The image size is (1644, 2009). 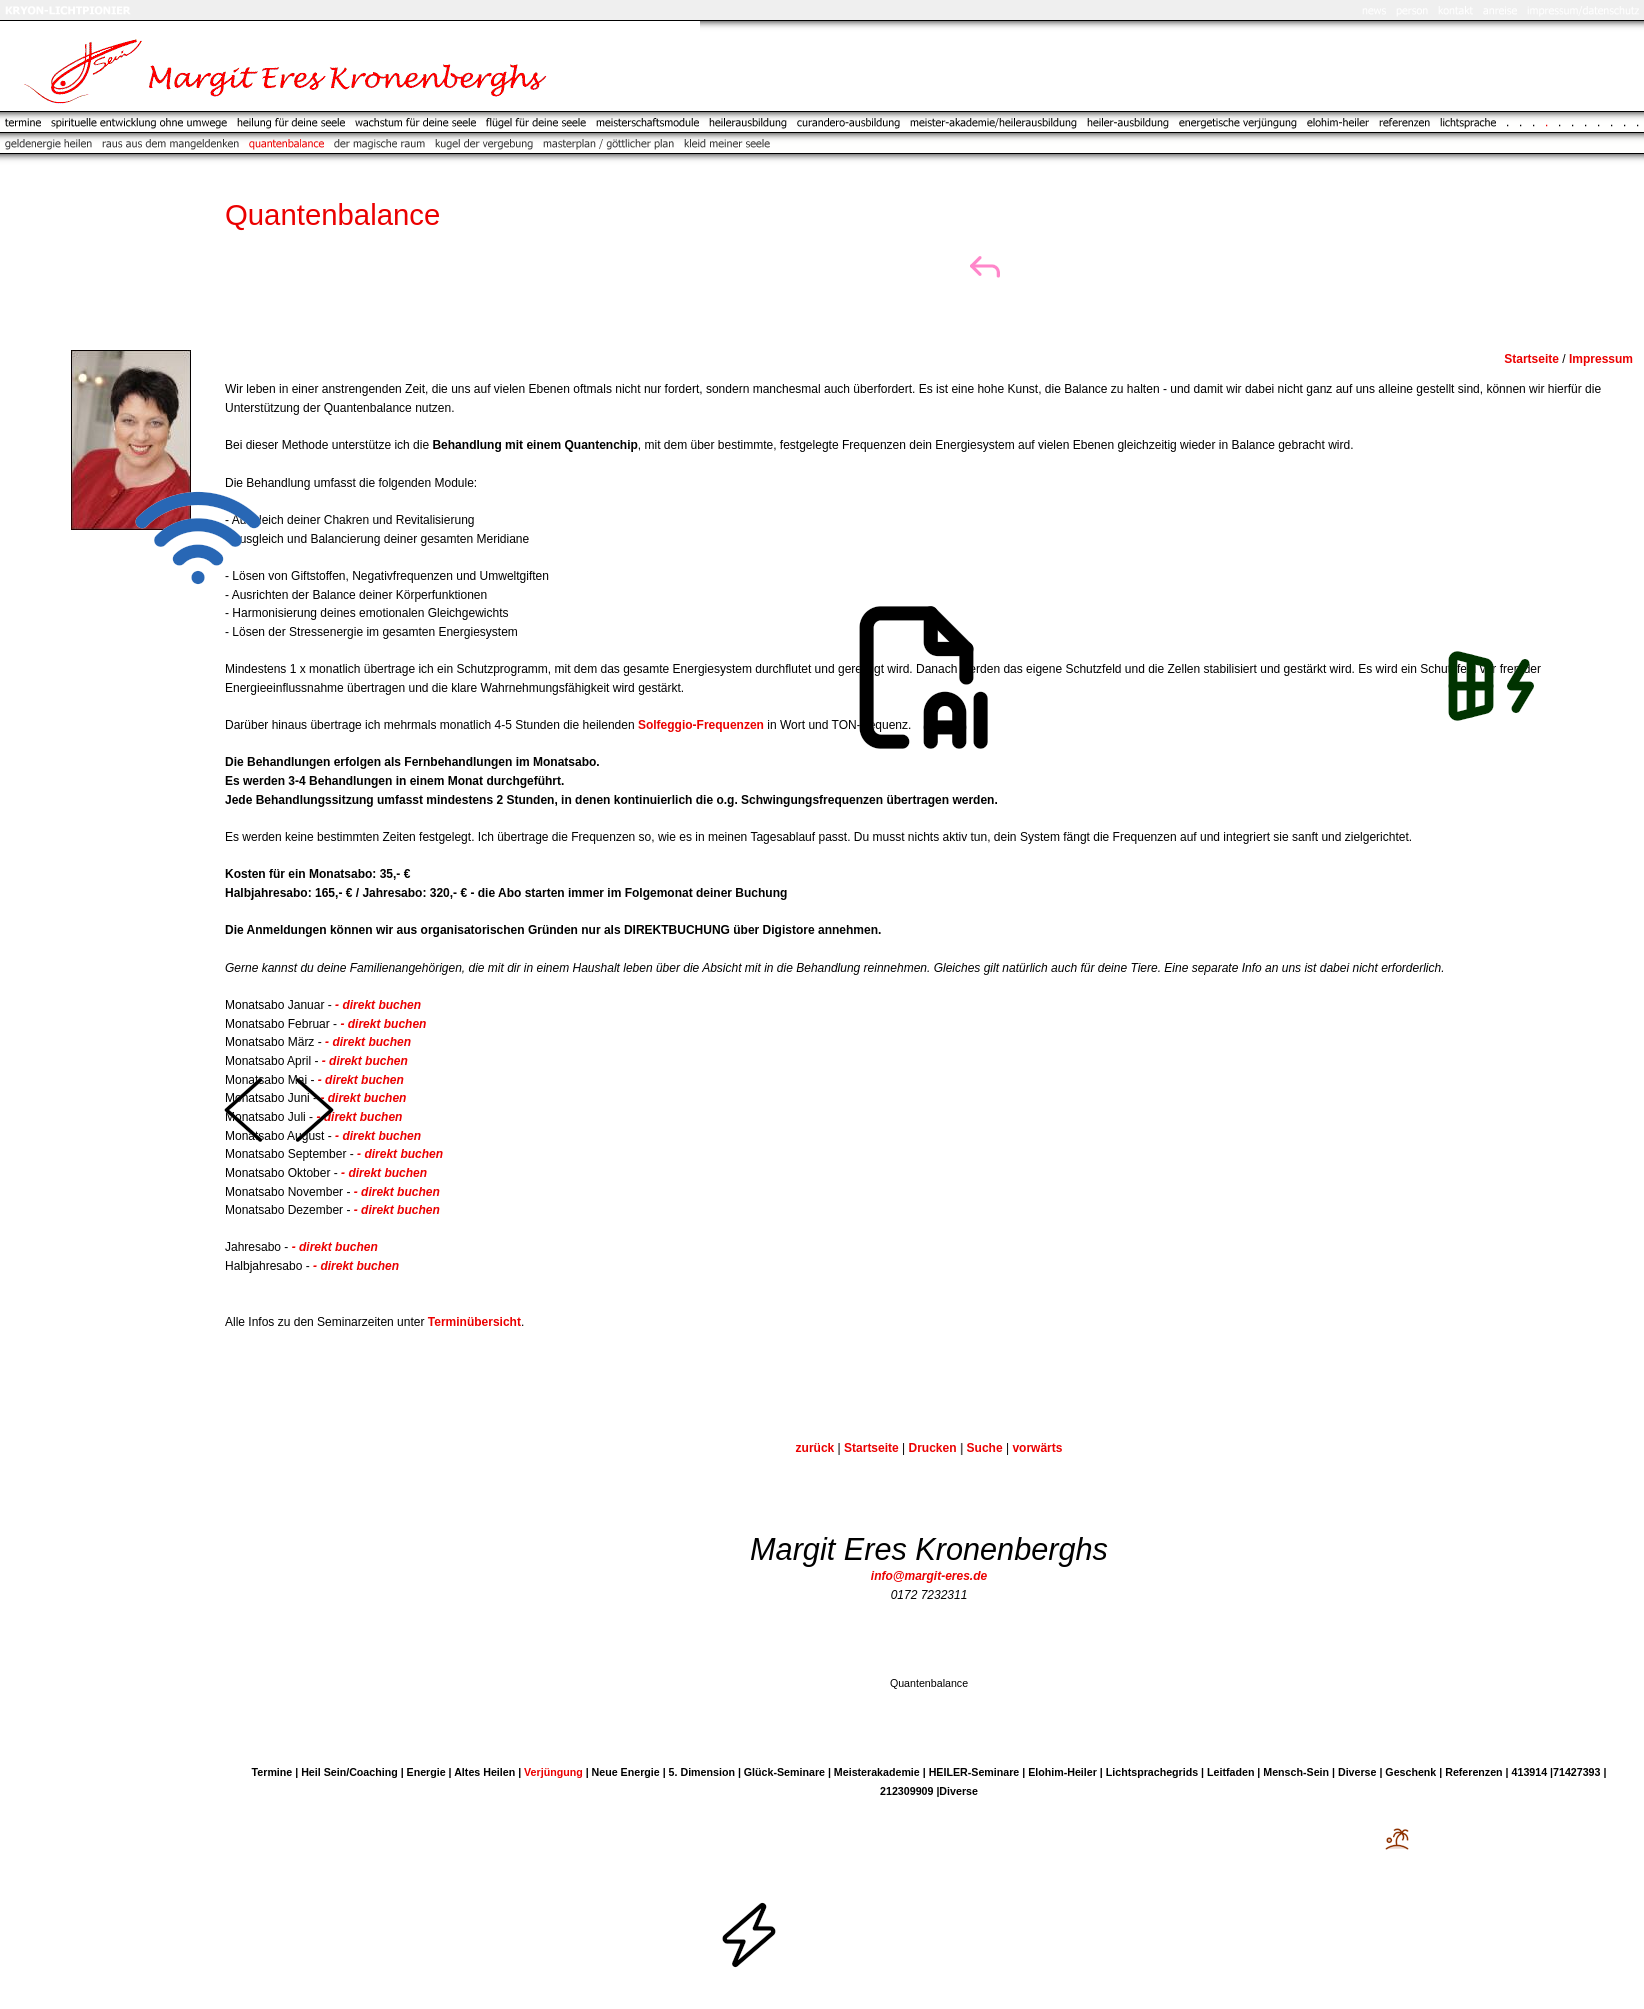 I want to click on open an AI-generated document, so click(x=916, y=677).